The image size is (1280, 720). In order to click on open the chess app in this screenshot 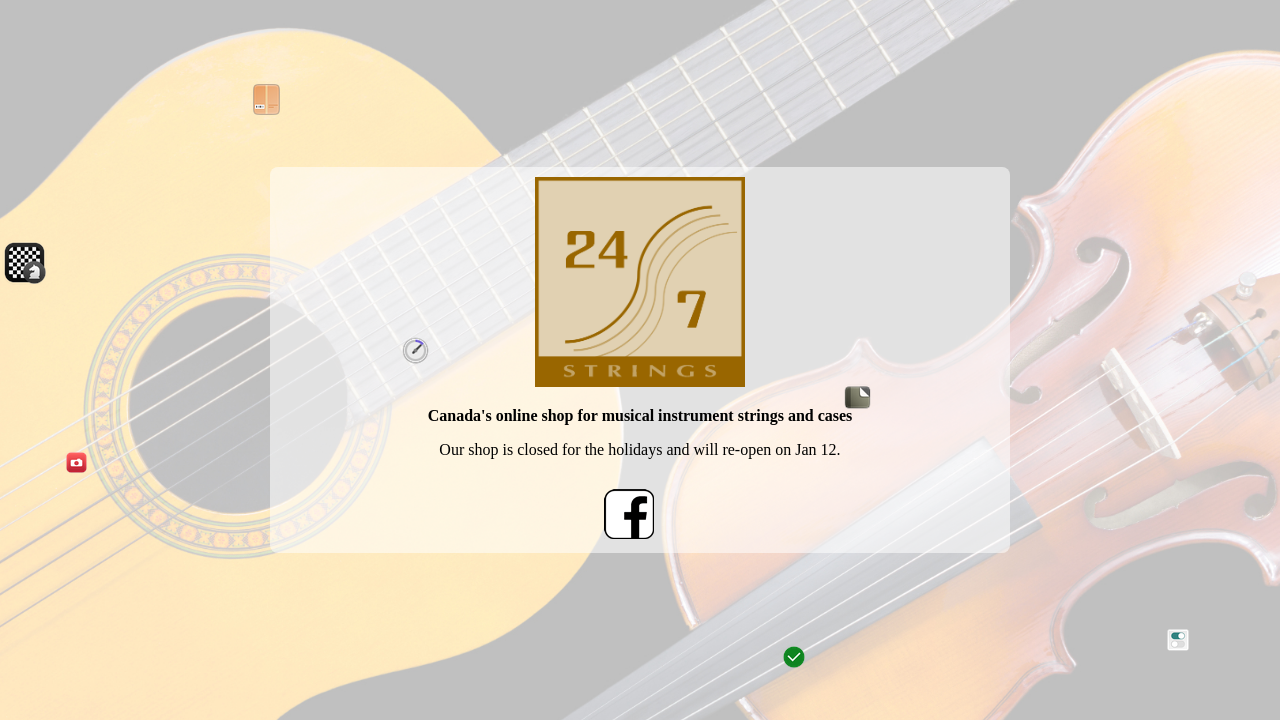, I will do `click(24, 262)`.